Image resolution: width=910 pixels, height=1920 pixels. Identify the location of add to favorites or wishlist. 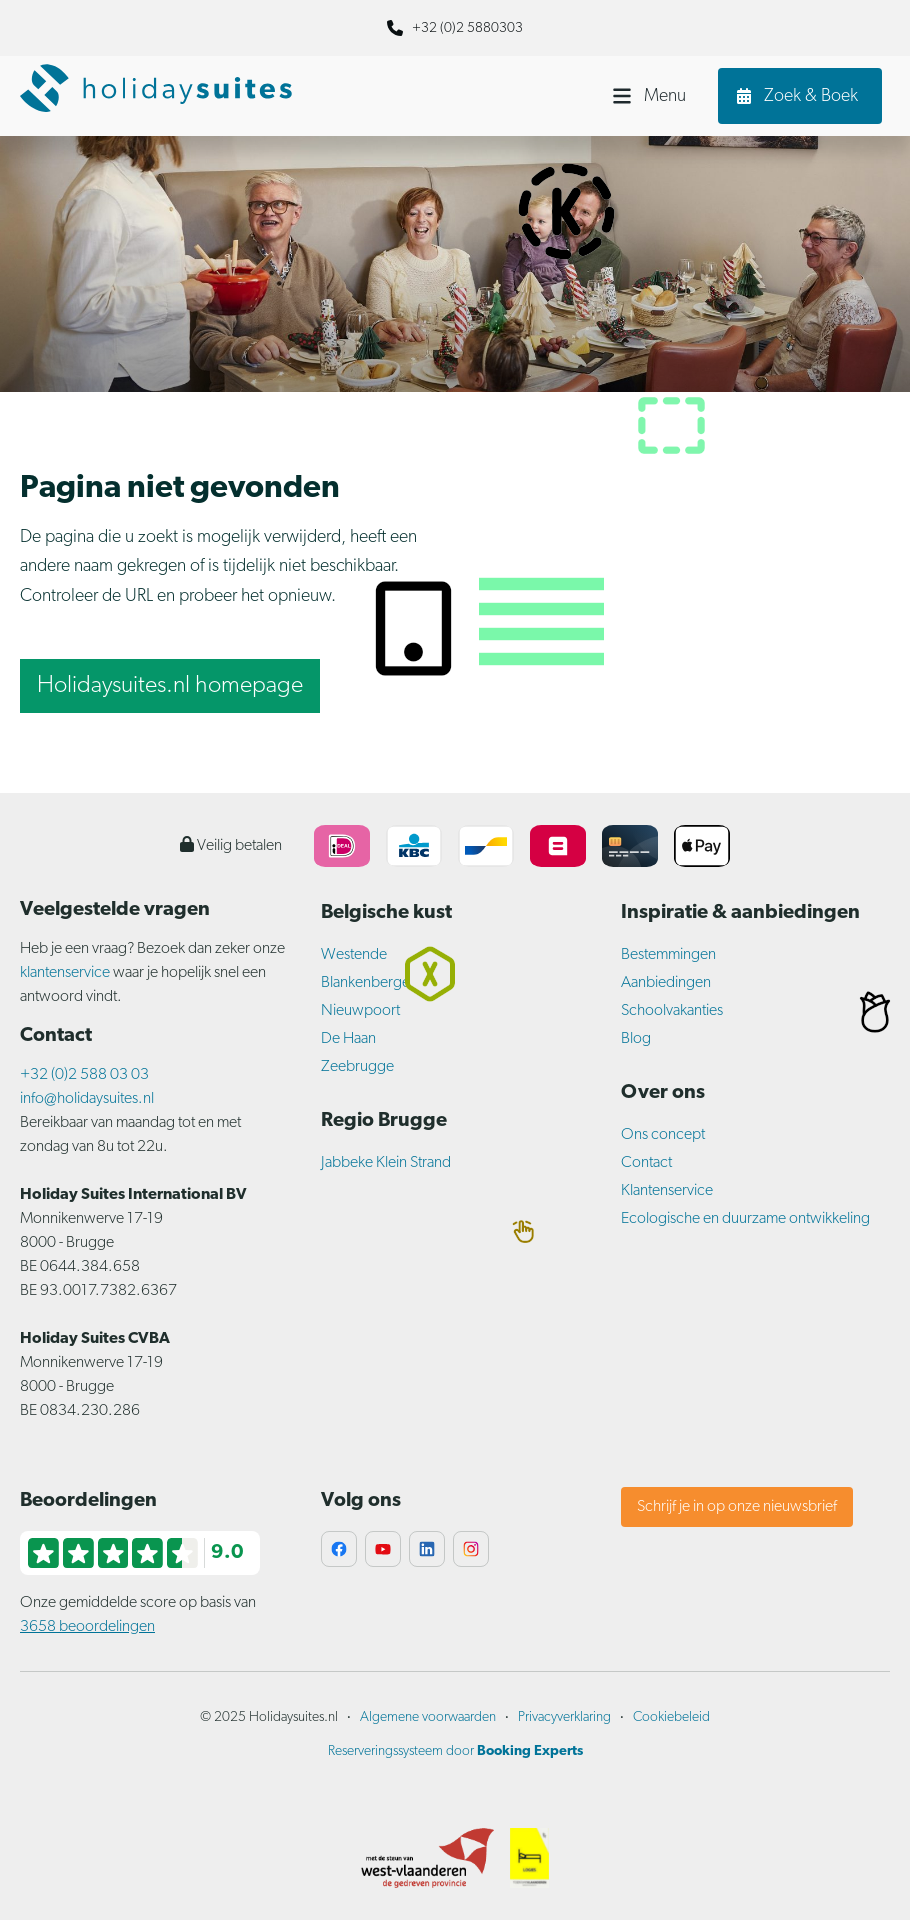
(875, 1012).